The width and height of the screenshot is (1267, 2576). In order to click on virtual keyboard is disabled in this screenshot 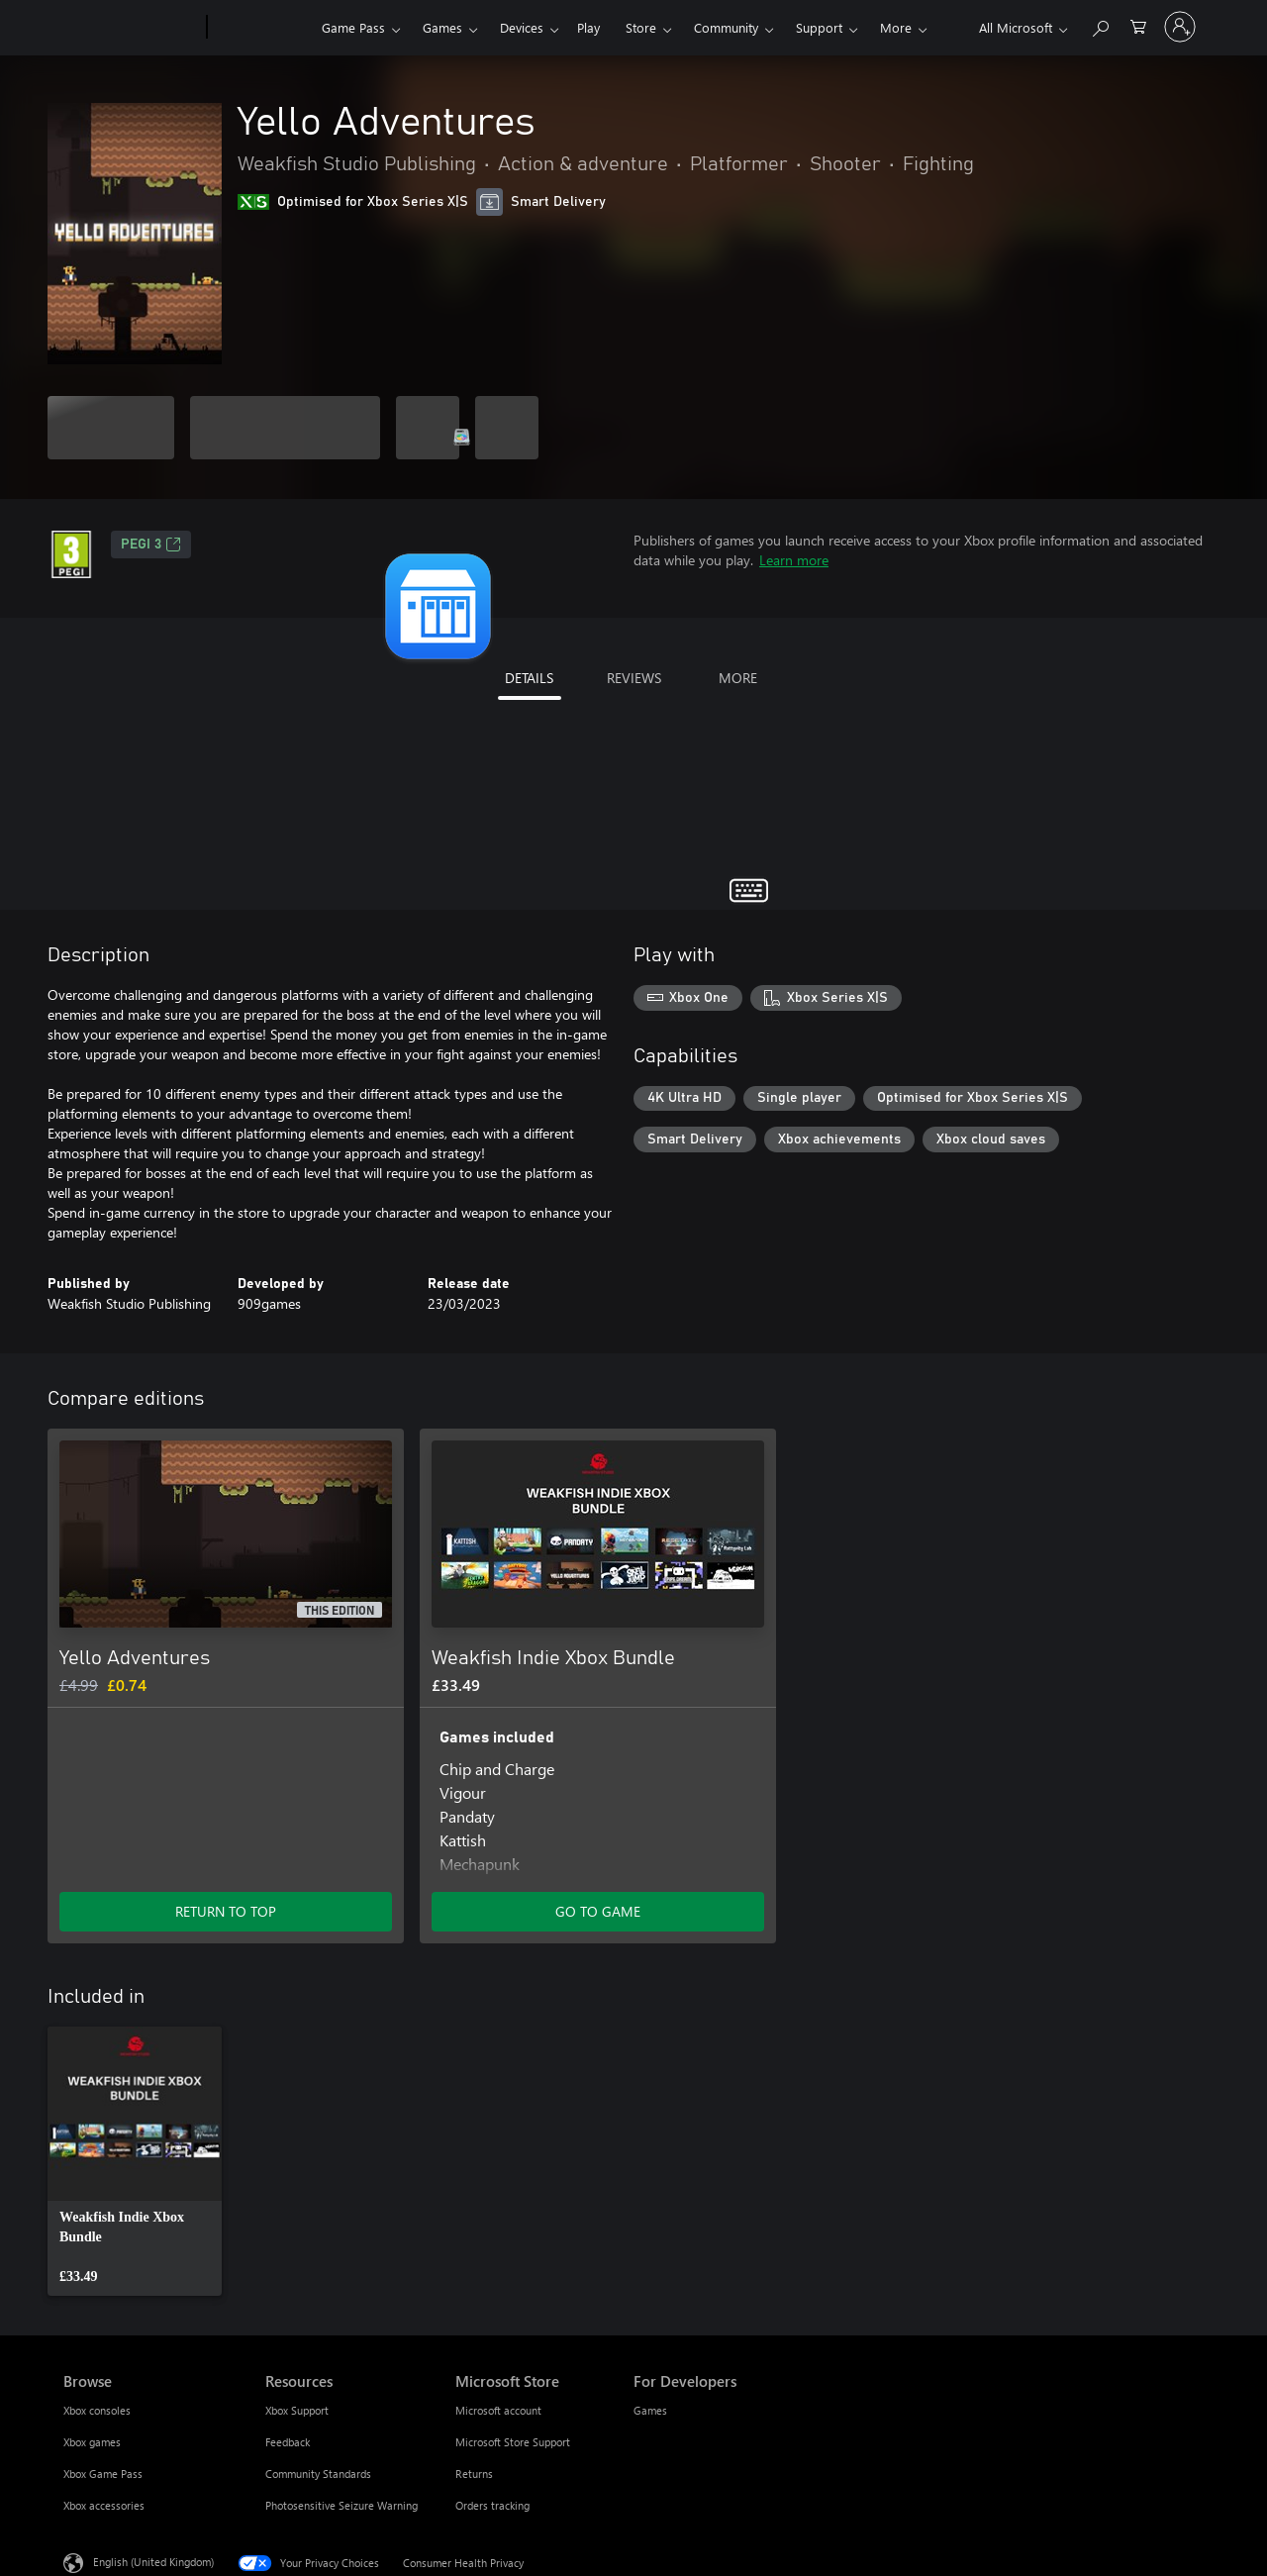, I will do `click(748, 890)`.